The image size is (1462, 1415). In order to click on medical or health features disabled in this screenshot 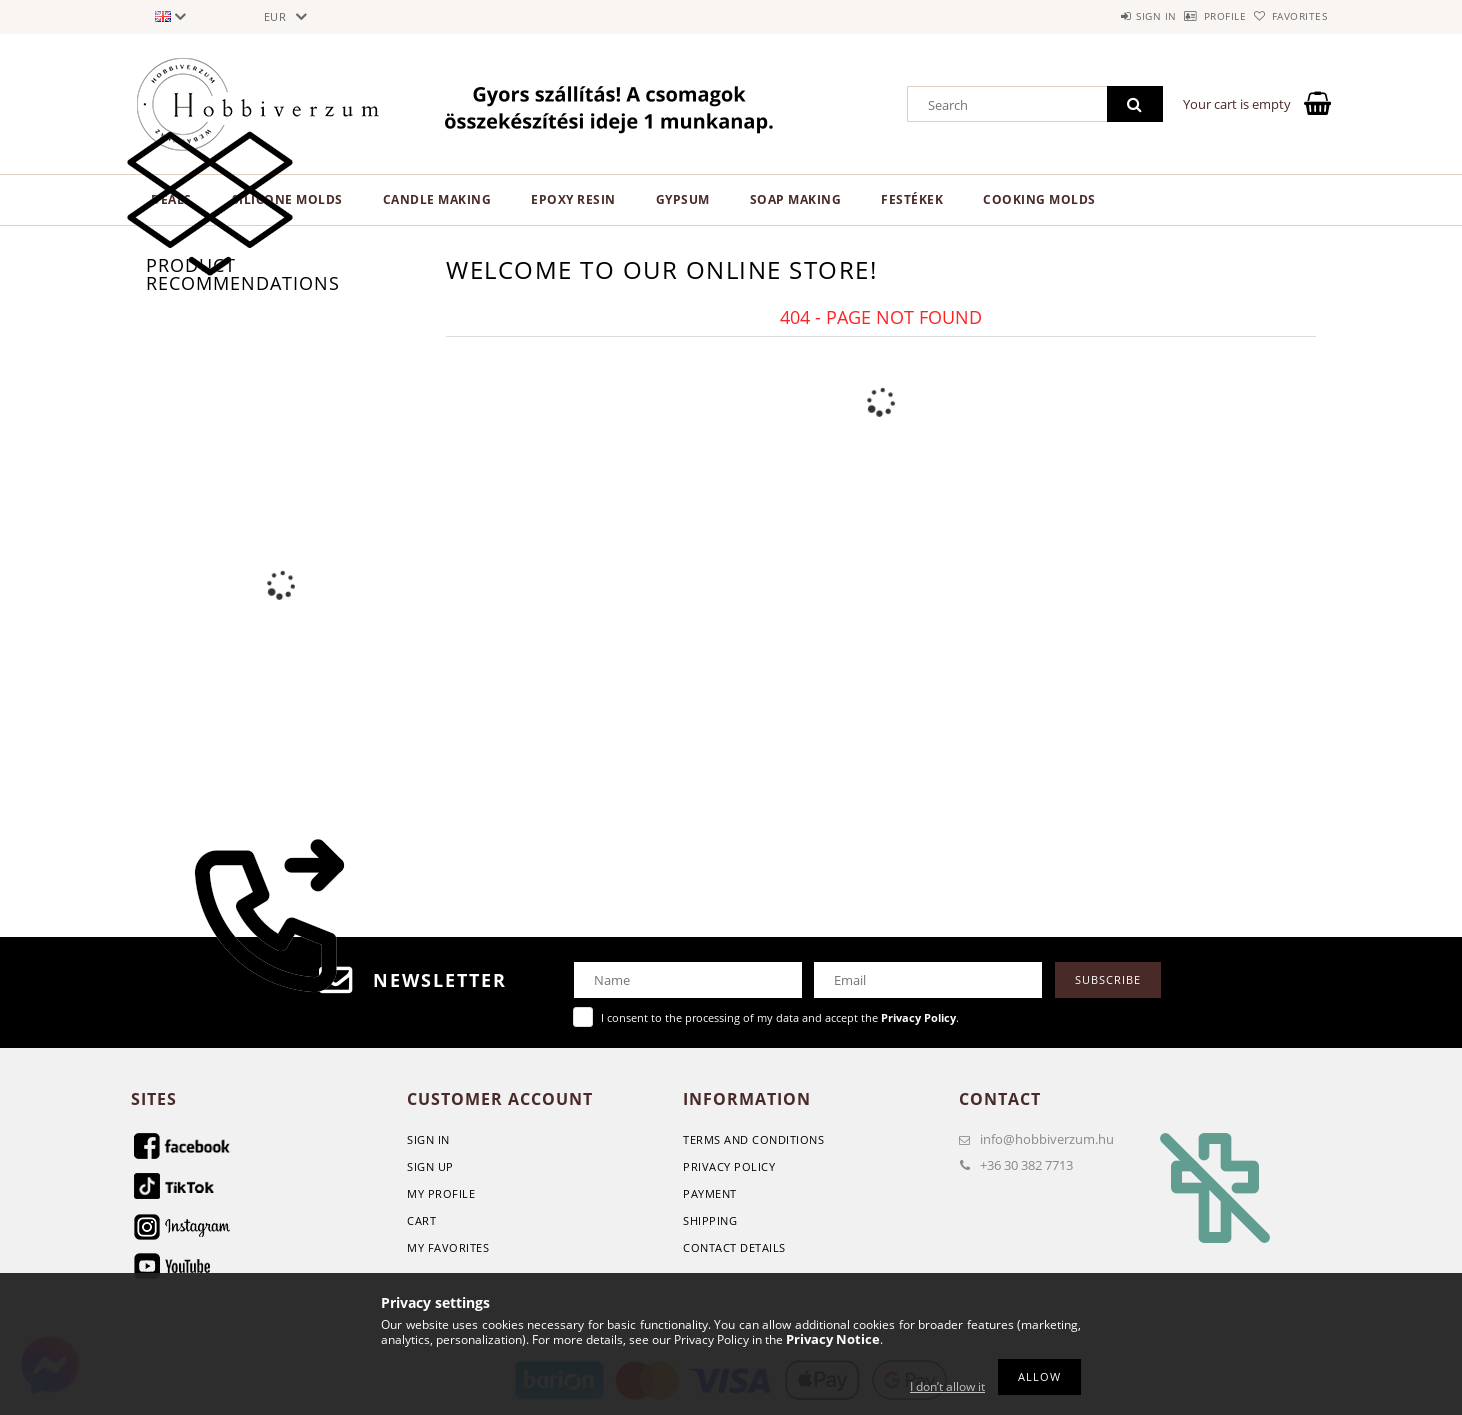, I will do `click(1215, 1188)`.